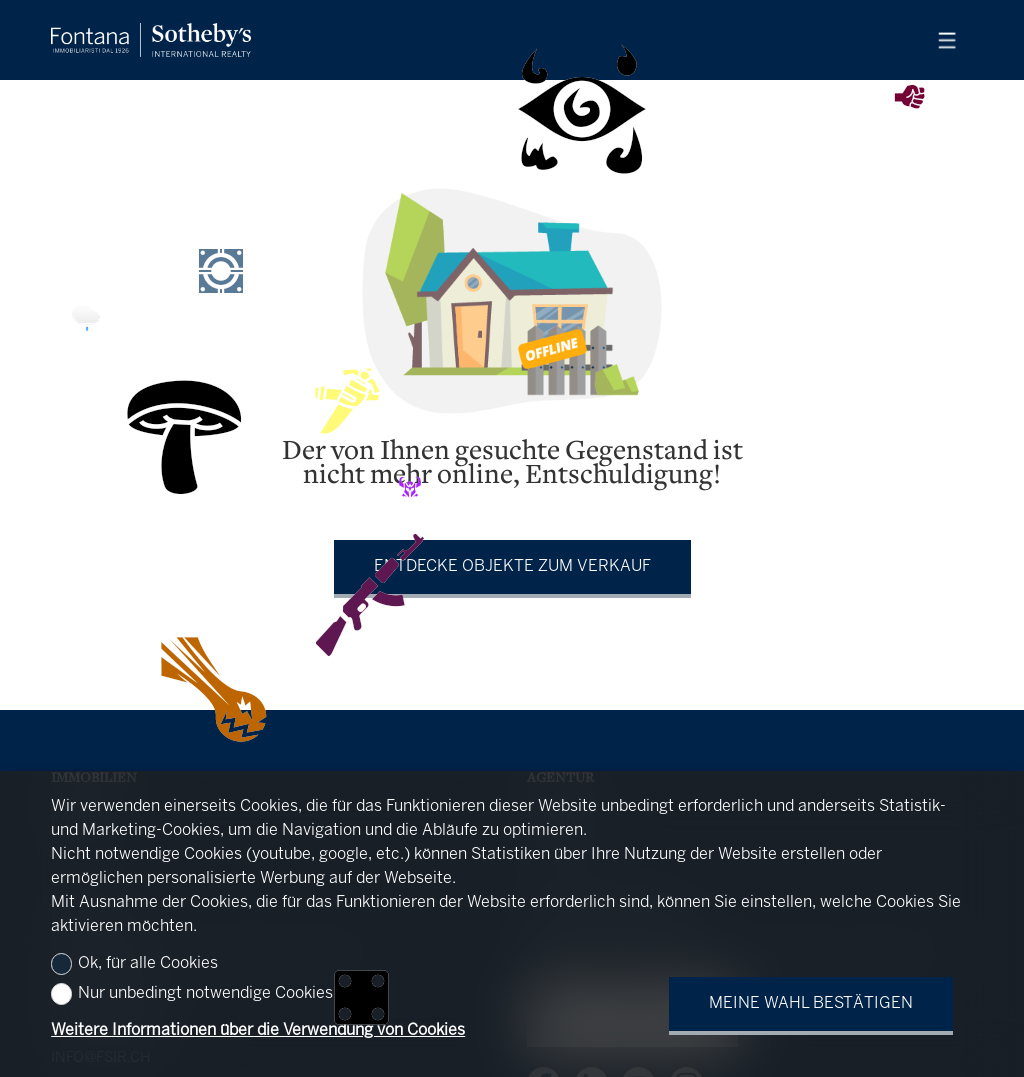 Image resolution: width=1024 pixels, height=1077 pixels. Describe the element at coordinates (910, 95) in the screenshot. I see `rock move in a rock-paper-scissors game` at that location.